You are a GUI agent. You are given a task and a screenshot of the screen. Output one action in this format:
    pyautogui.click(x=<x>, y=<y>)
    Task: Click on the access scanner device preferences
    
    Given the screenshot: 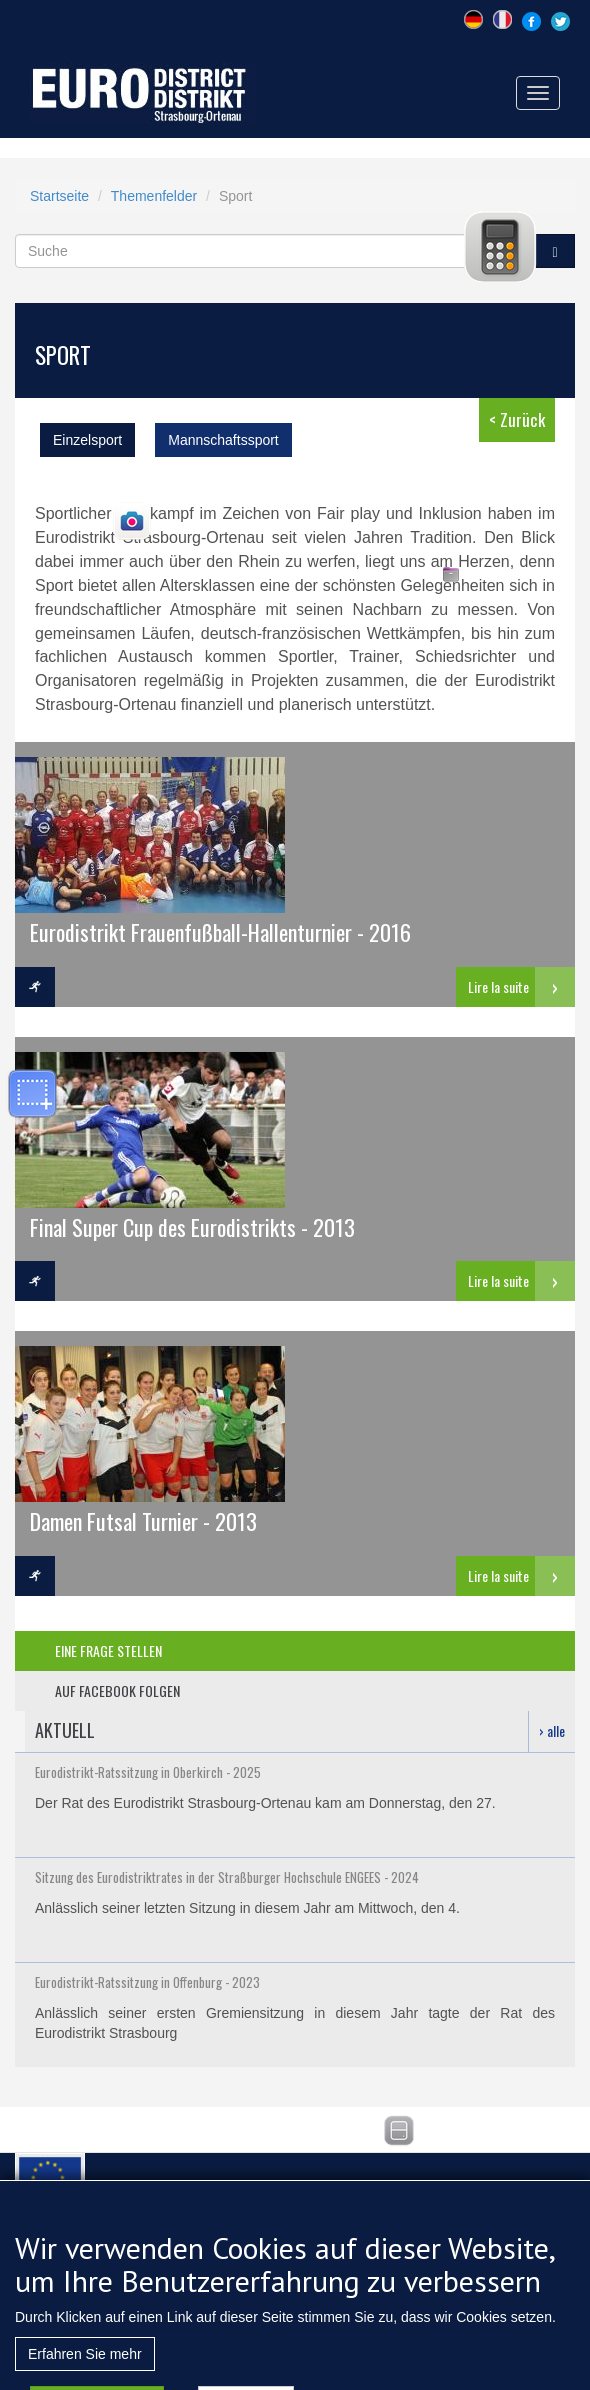 What is the action you would take?
    pyautogui.click(x=399, y=2131)
    